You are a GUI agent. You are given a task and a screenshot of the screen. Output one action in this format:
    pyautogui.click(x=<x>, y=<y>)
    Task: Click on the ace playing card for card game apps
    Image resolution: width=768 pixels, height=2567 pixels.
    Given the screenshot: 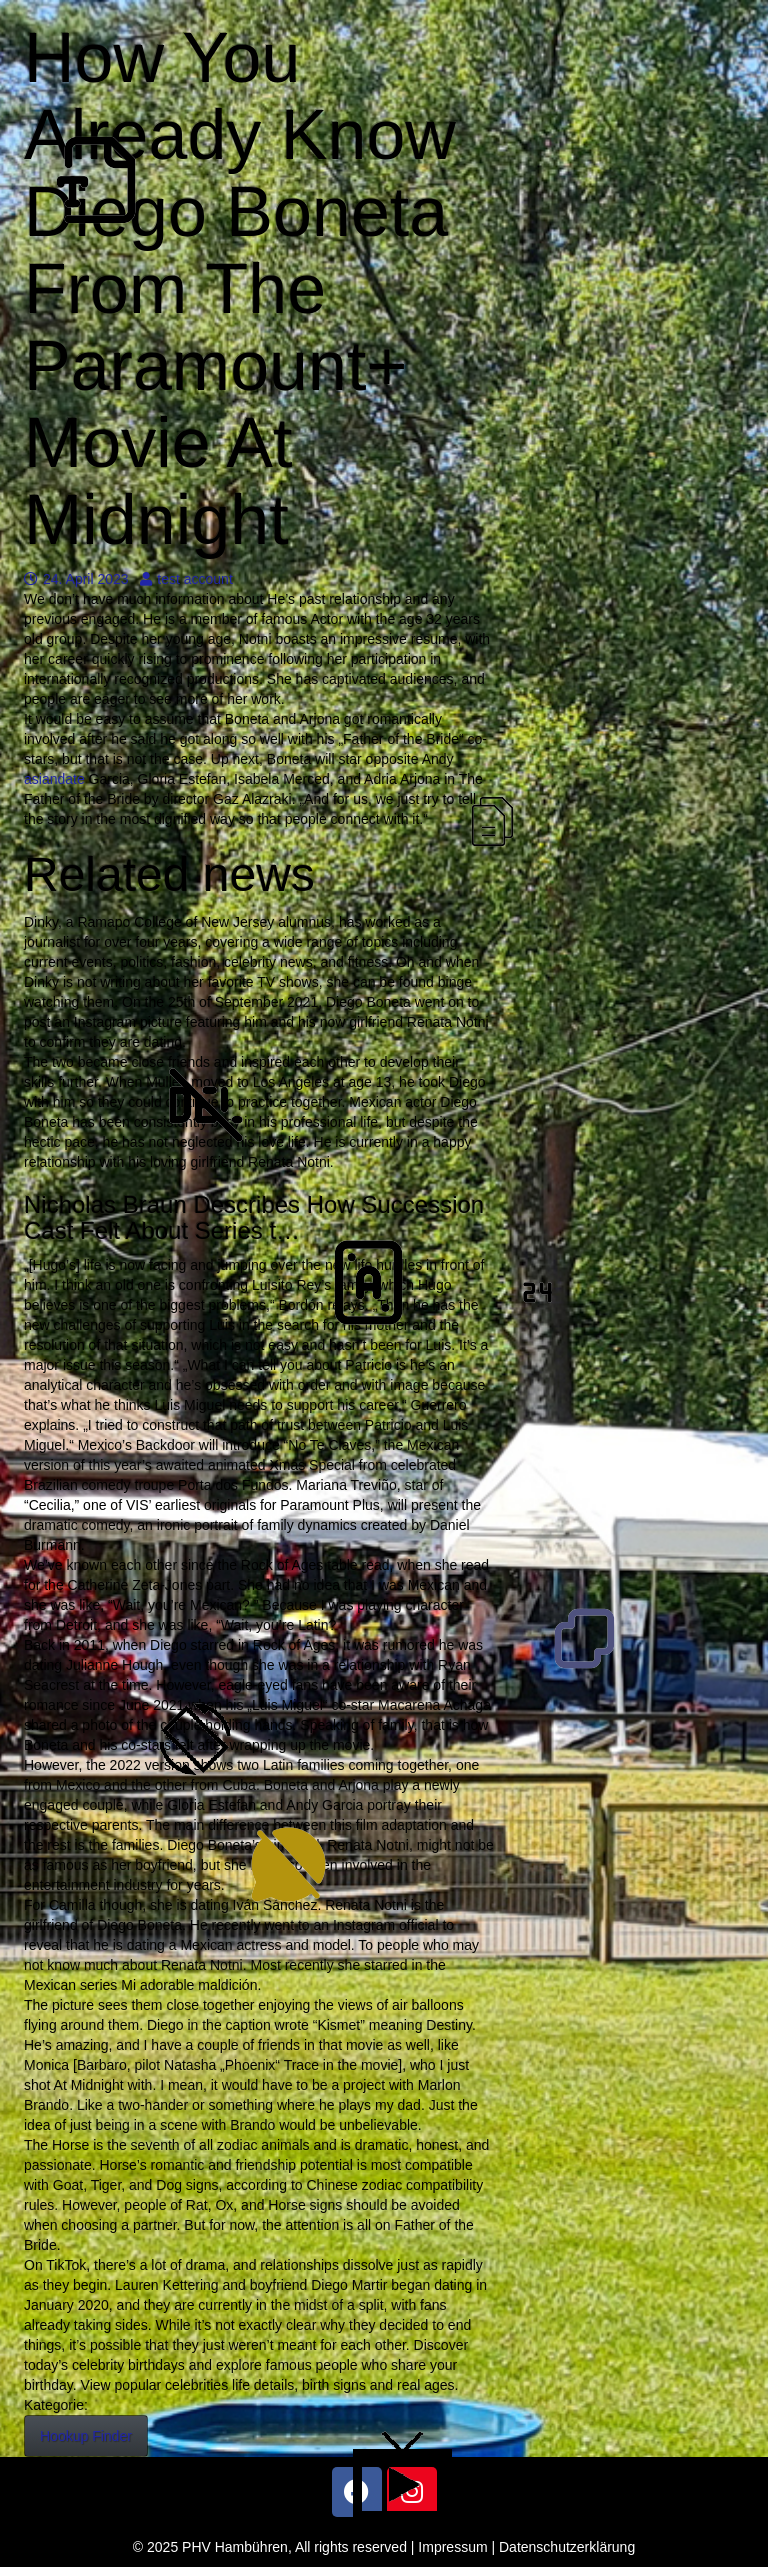 What is the action you would take?
    pyautogui.click(x=368, y=1282)
    